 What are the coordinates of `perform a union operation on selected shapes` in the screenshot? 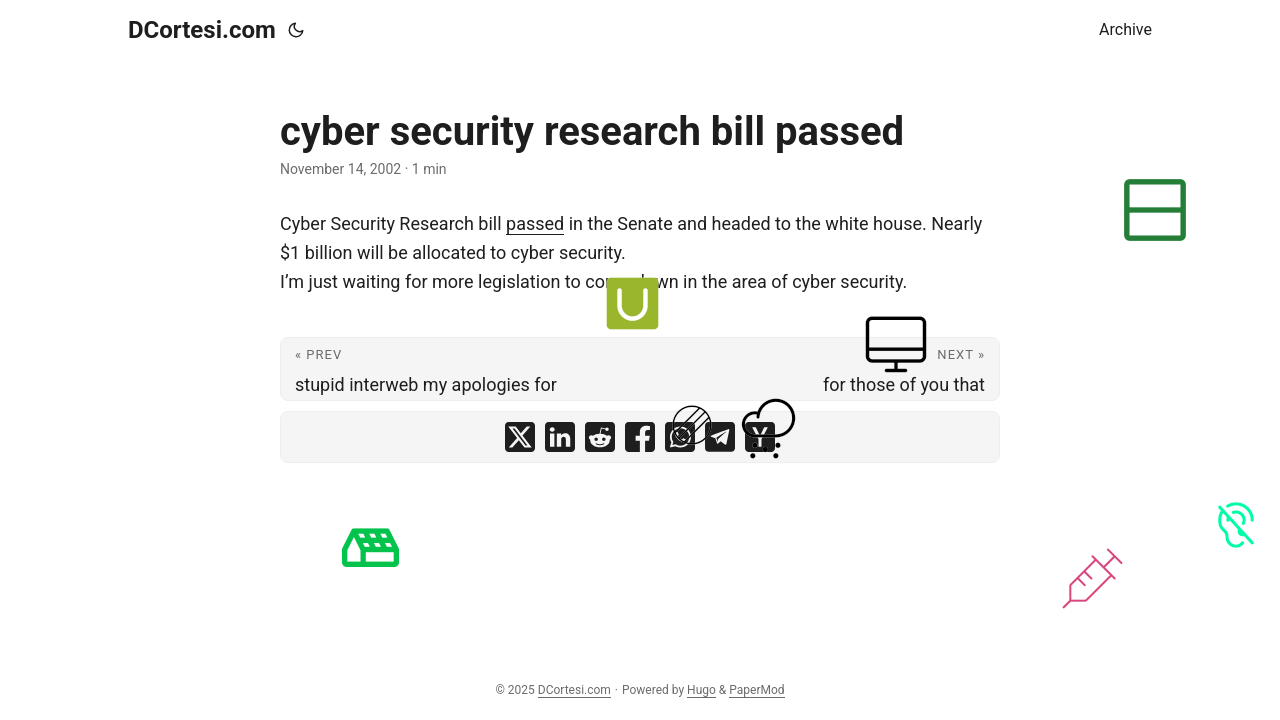 It's located at (632, 303).